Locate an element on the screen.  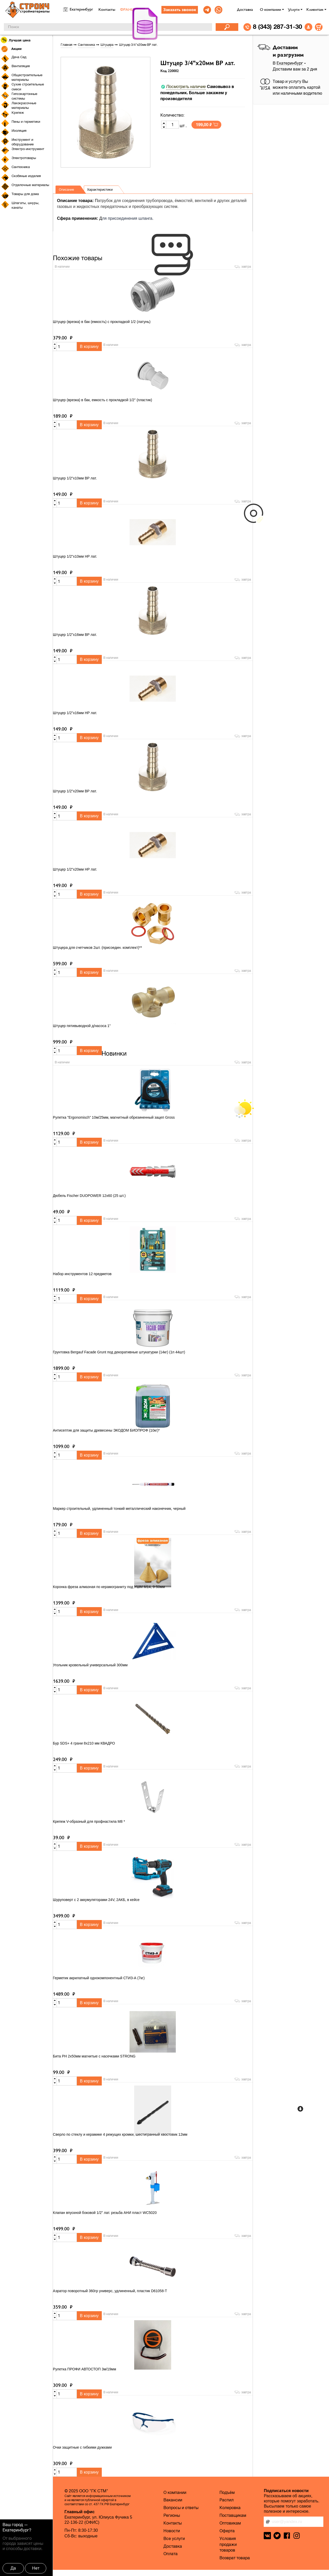
access your downloads folder is located at coordinates (300, 2109).